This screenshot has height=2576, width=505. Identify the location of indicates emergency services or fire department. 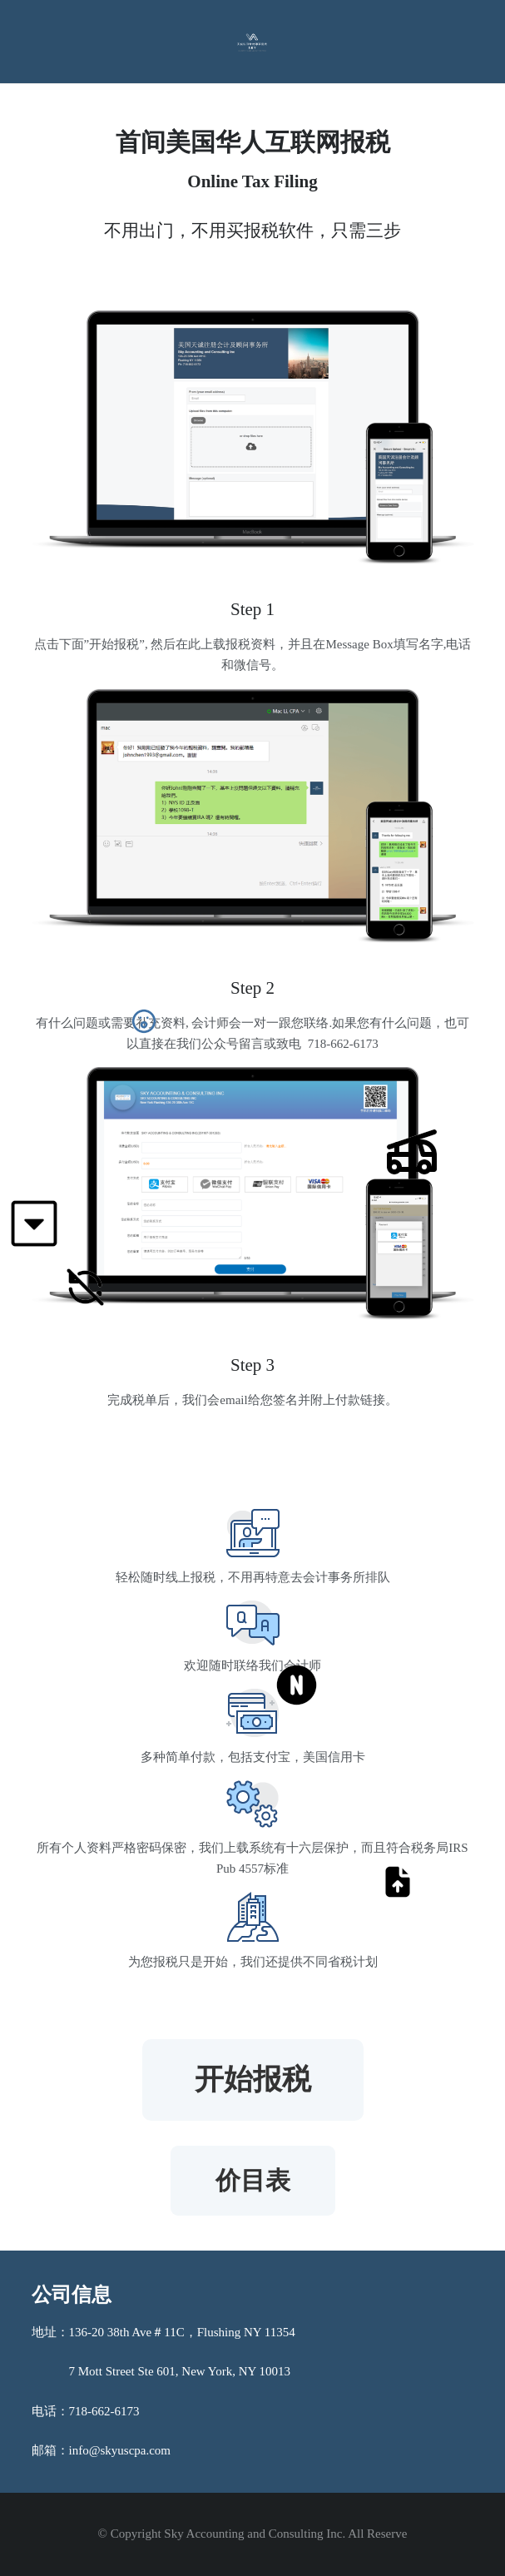
(412, 1154).